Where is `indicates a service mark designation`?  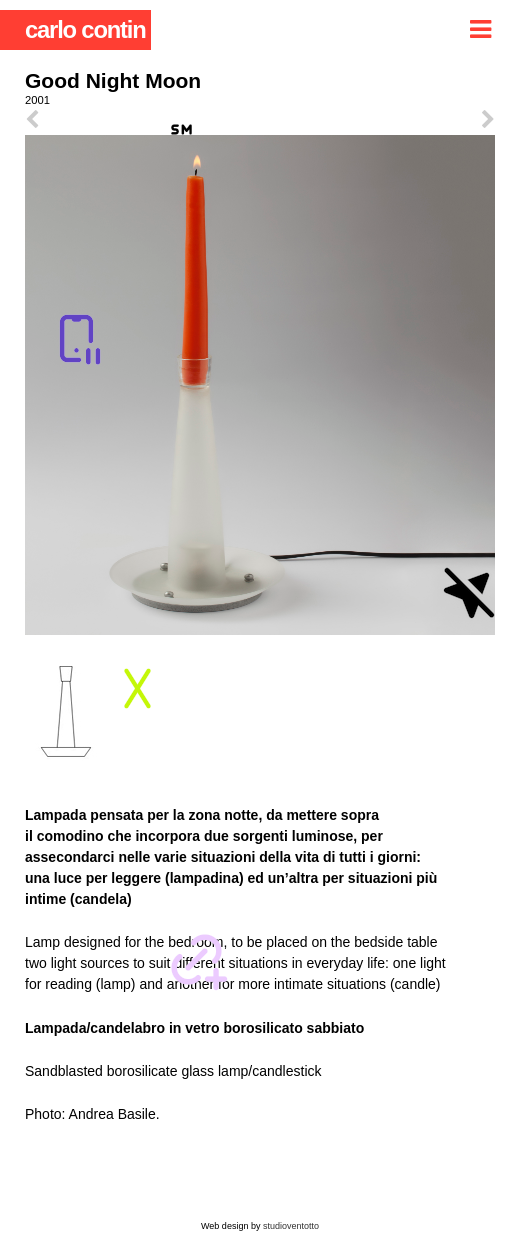 indicates a service mark designation is located at coordinates (181, 129).